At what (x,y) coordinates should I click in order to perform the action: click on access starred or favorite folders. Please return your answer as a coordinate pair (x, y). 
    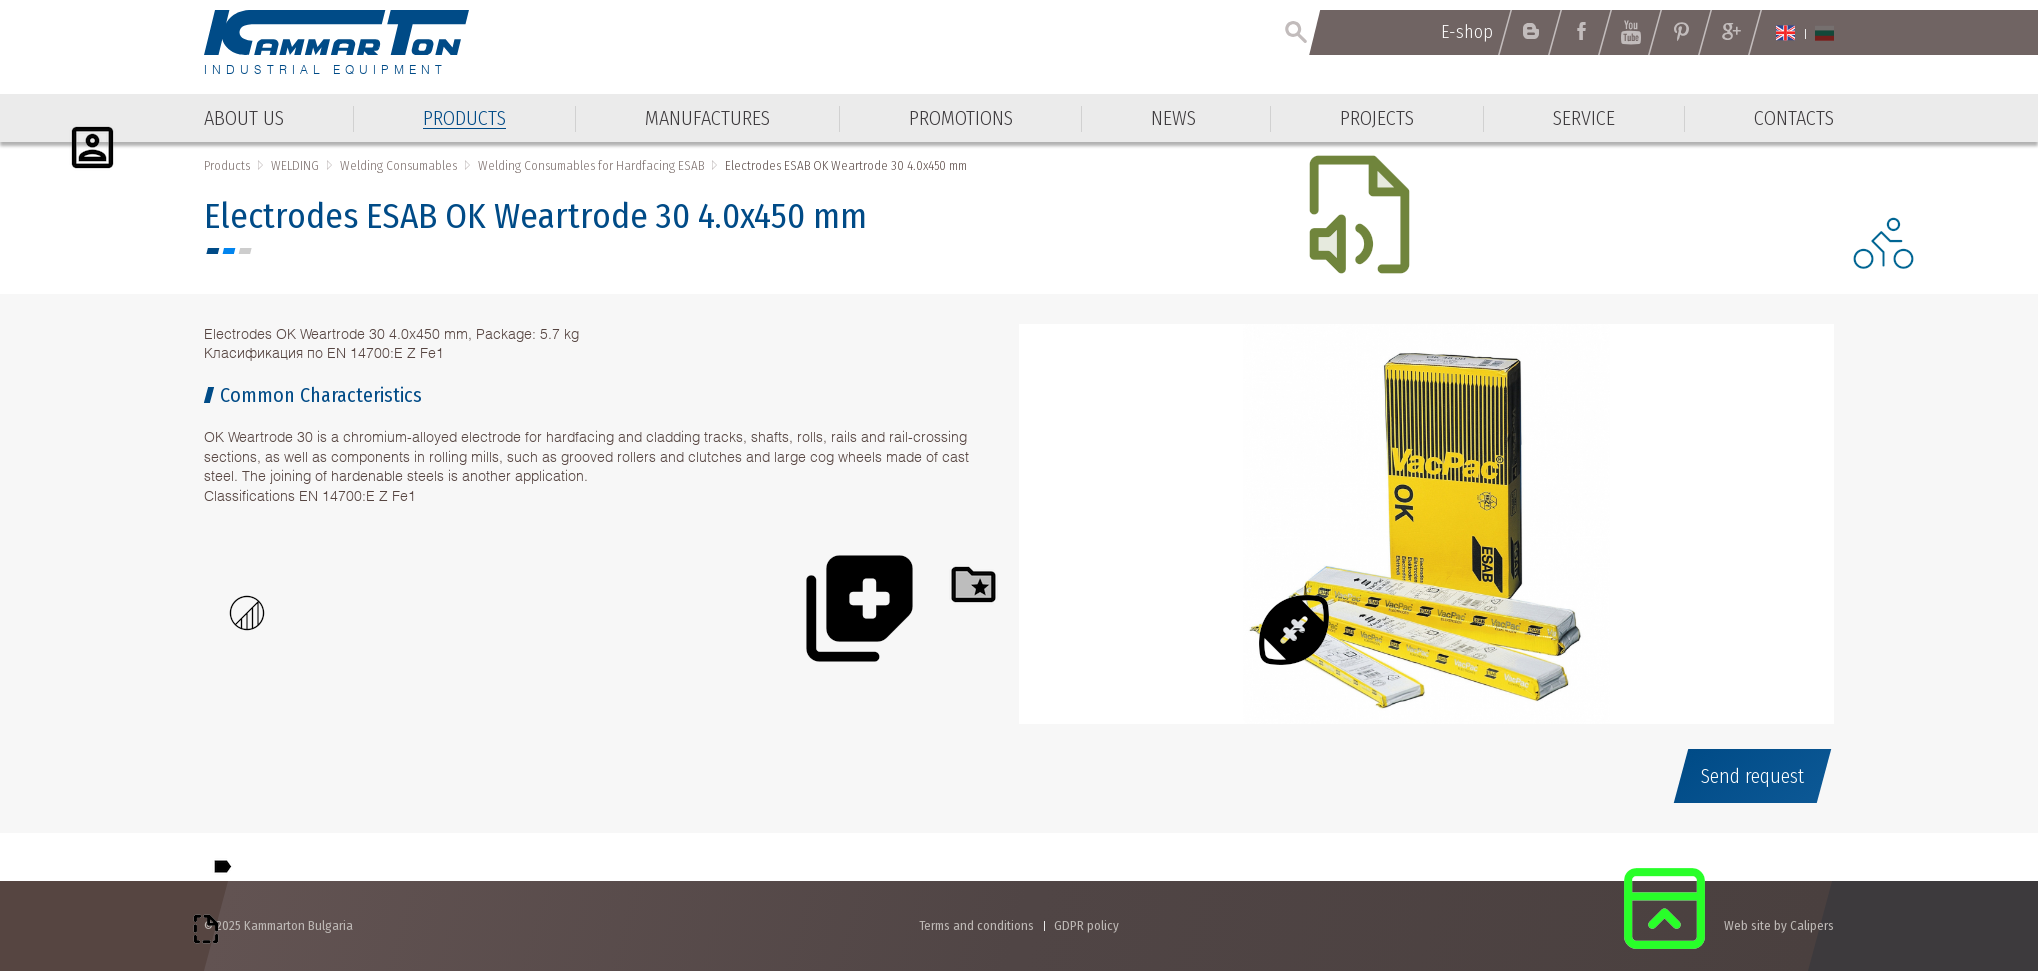
    Looking at the image, I should click on (973, 584).